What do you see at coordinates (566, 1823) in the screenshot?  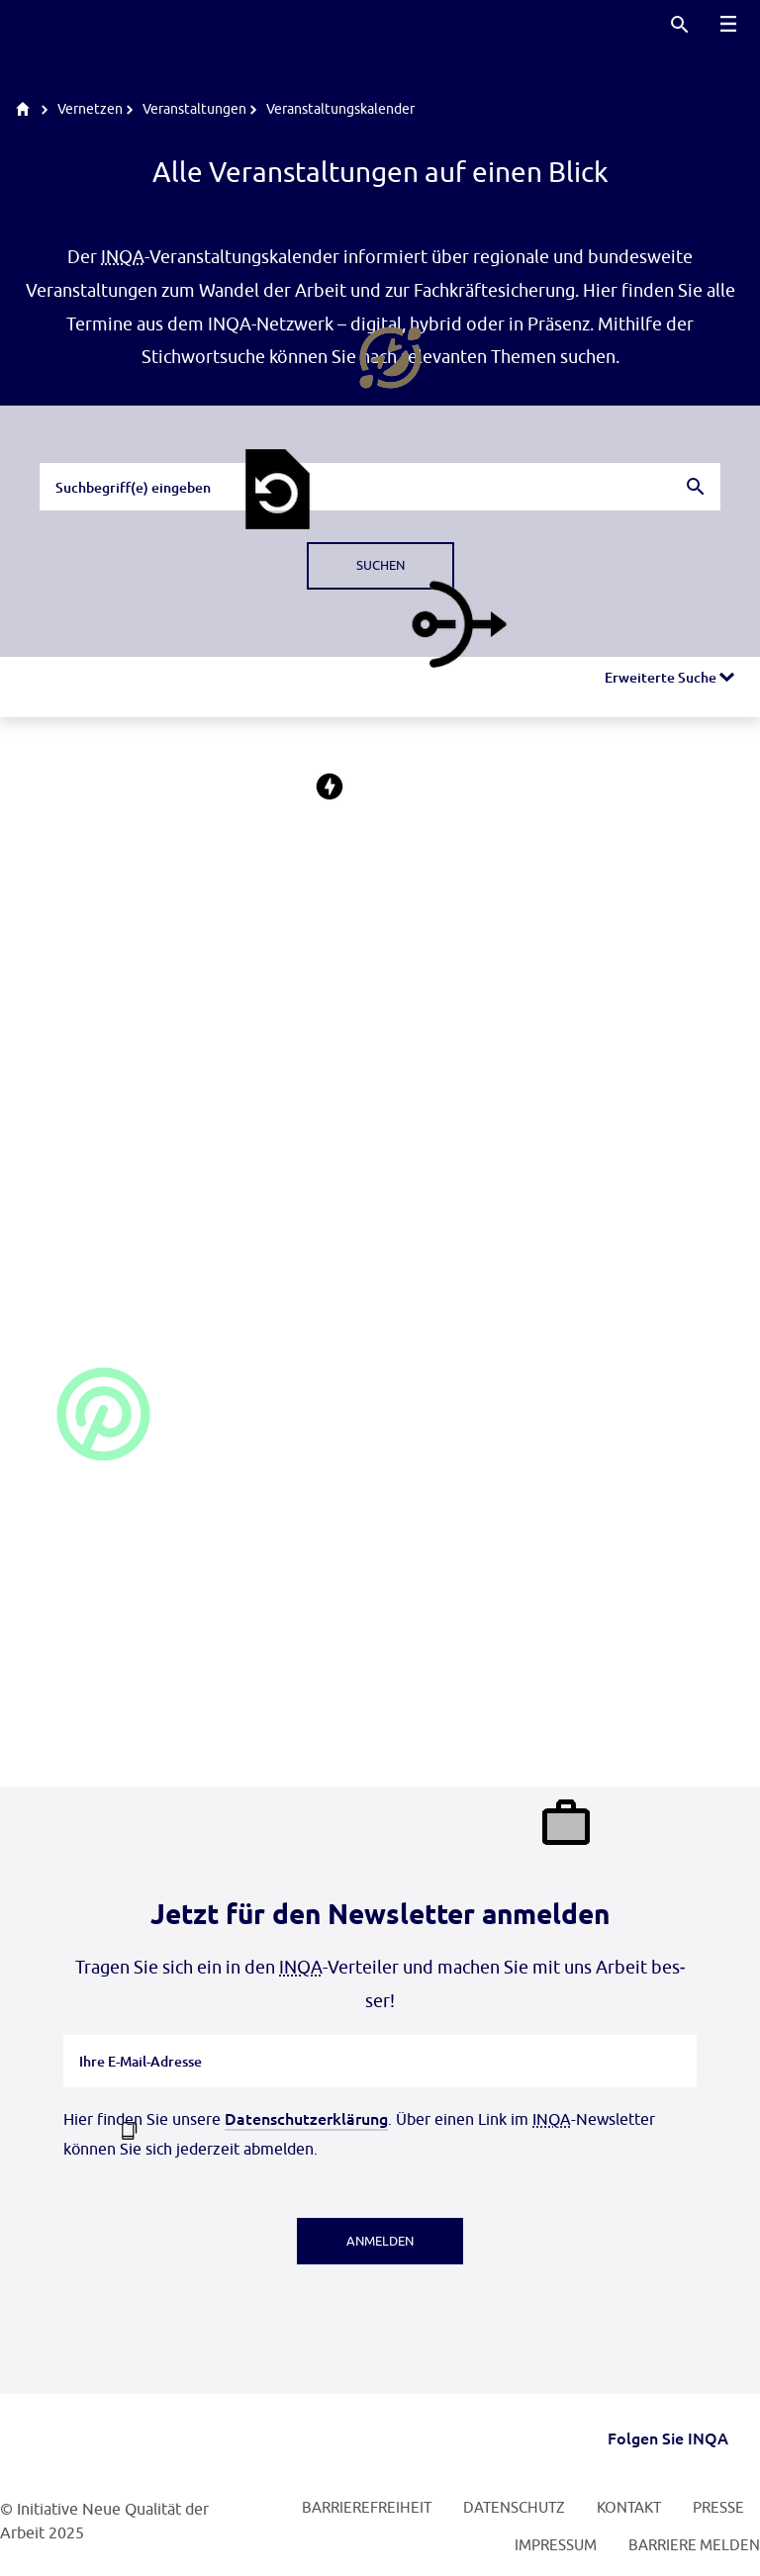 I see `access work-related files or documents` at bounding box center [566, 1823].